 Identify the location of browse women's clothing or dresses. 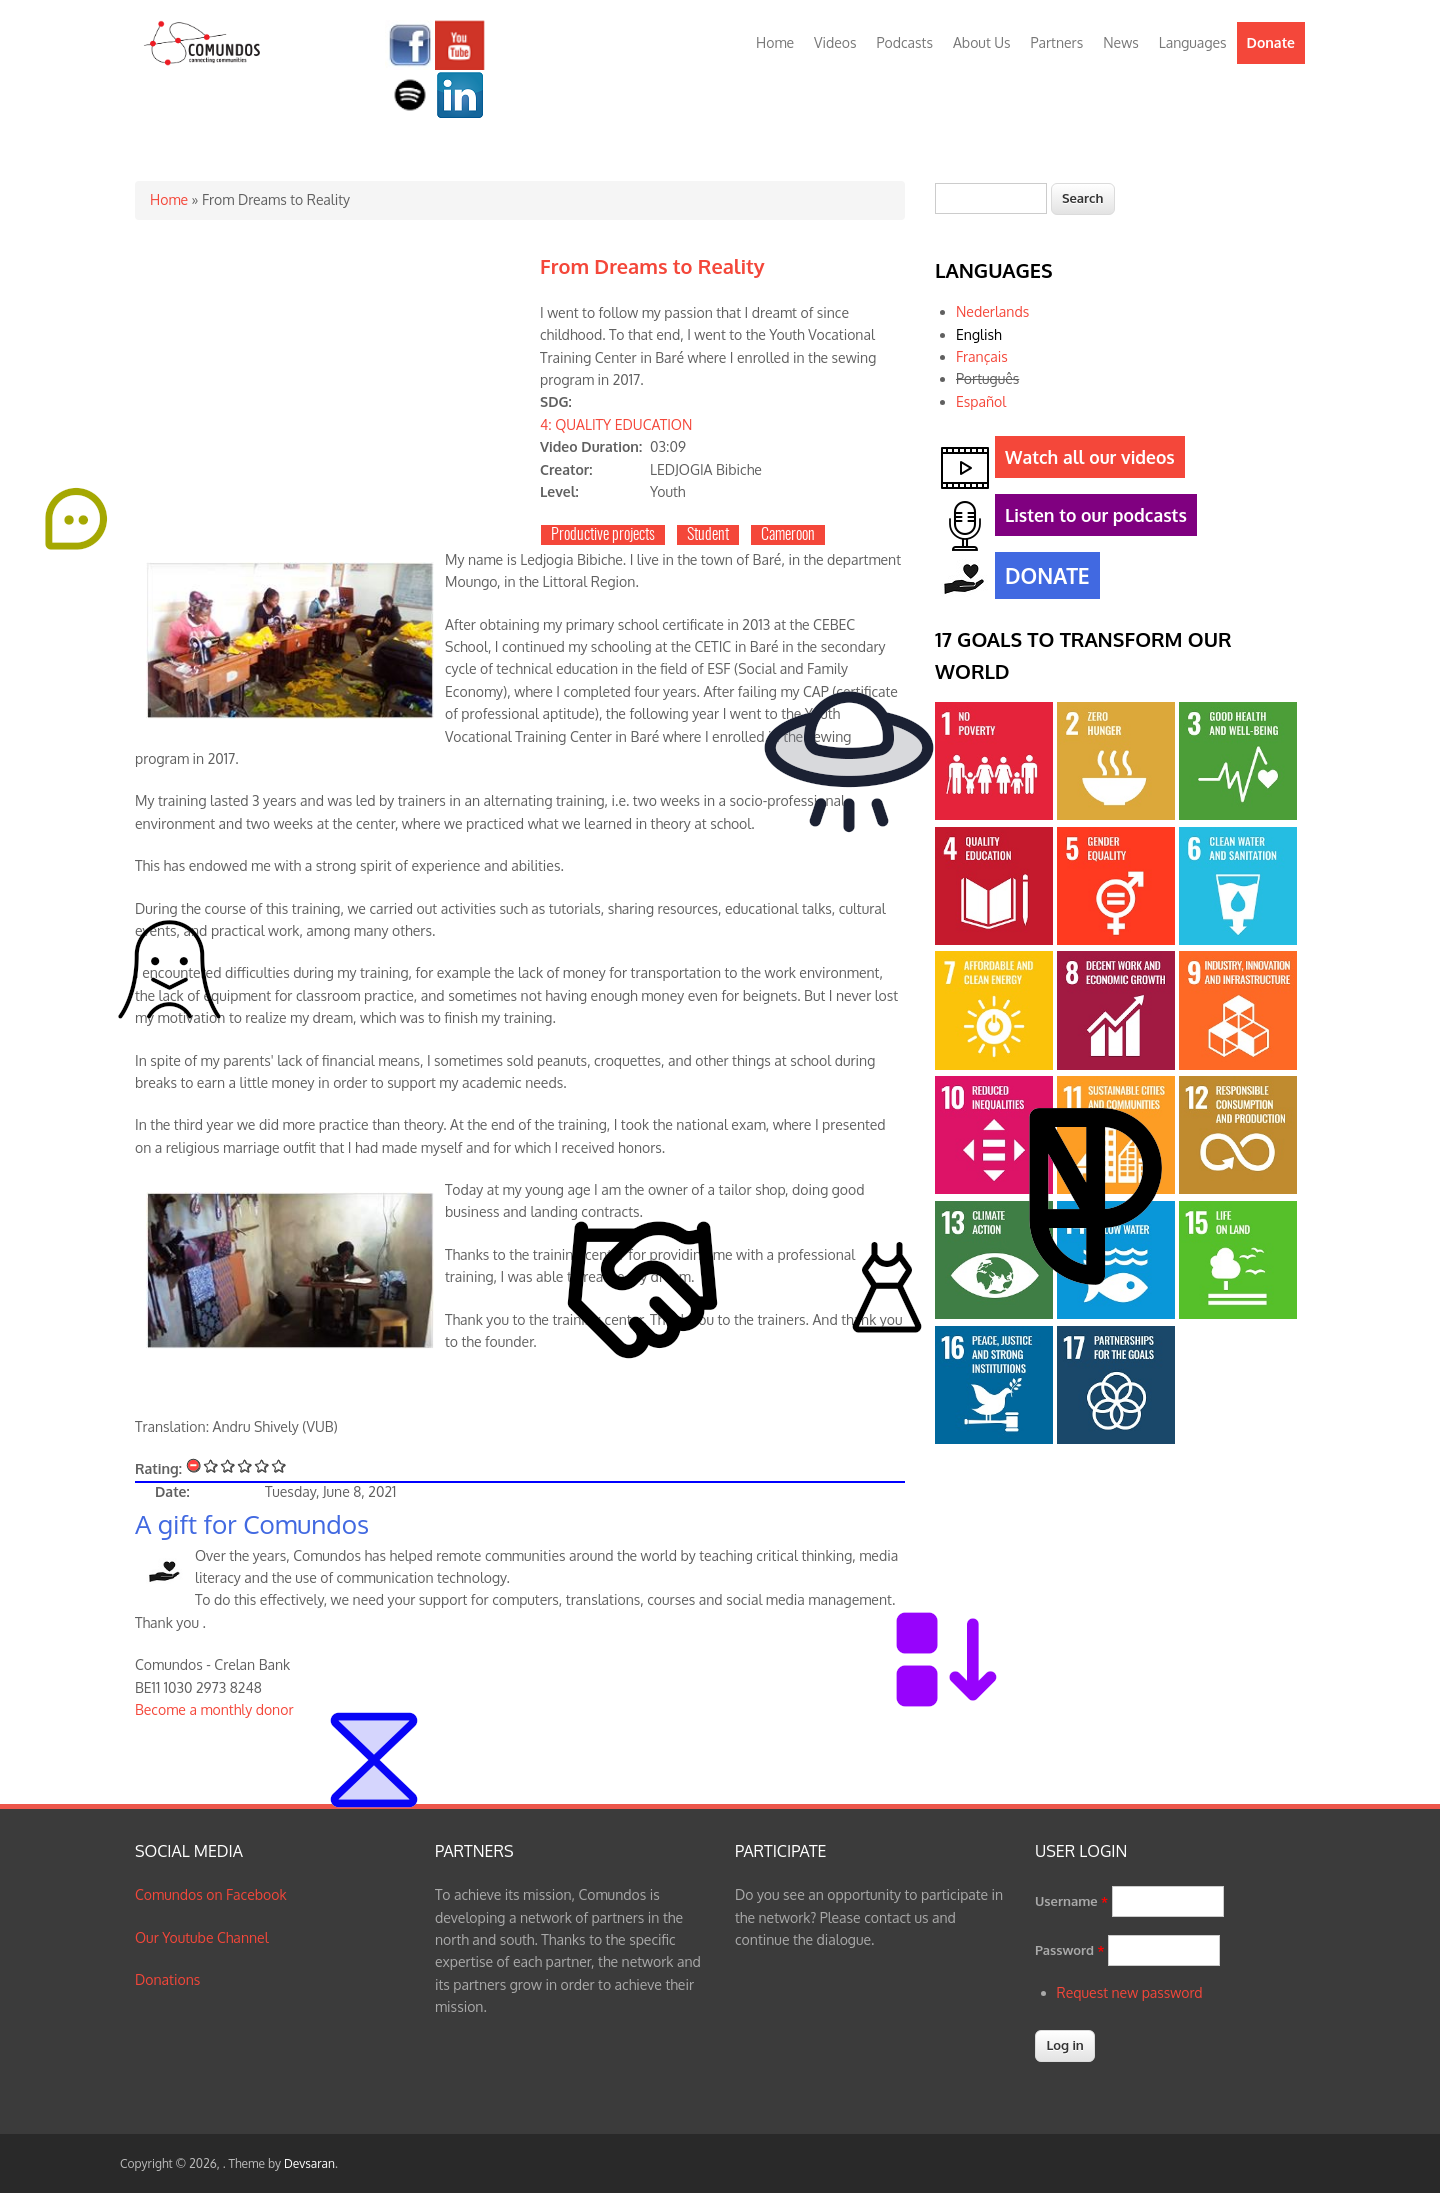
(887, 1292).